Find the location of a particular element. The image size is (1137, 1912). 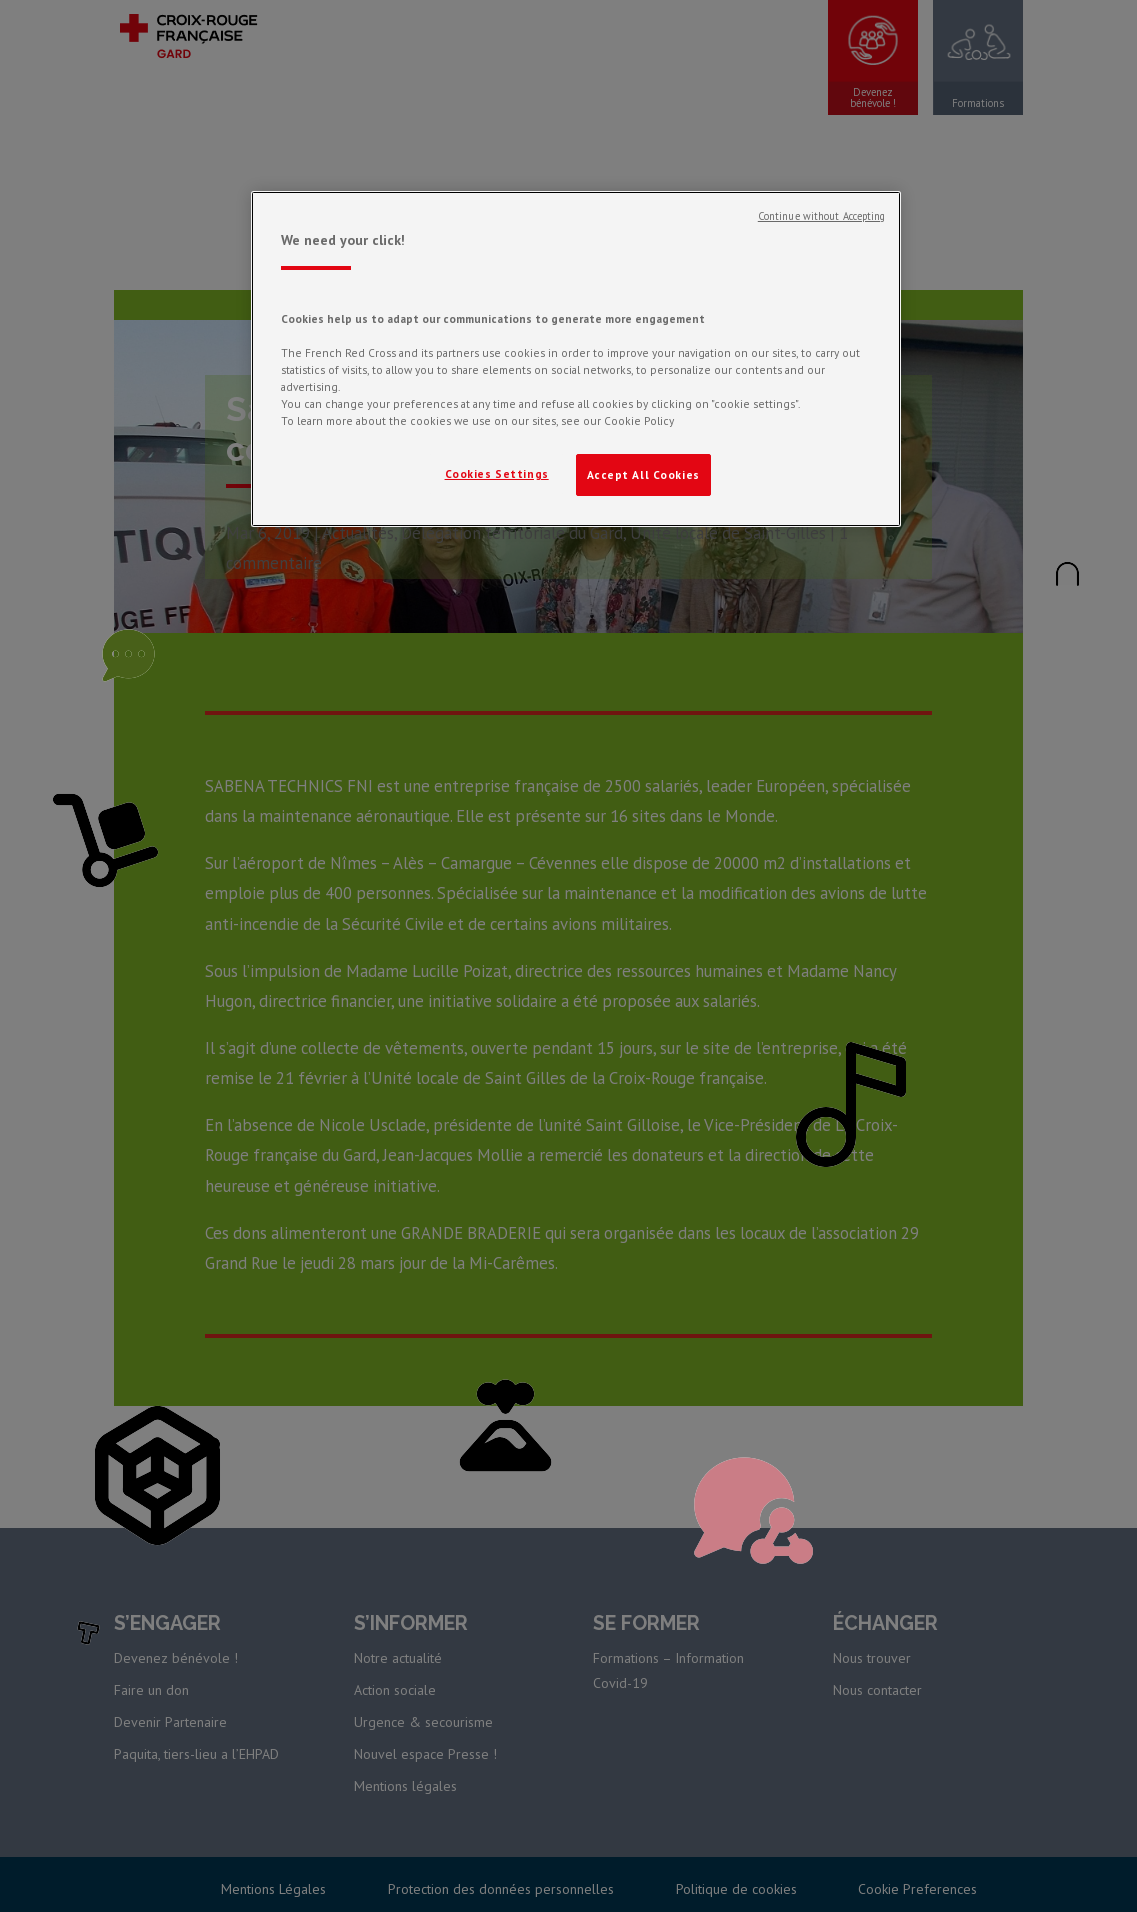

view 3d model or object is located at coordinates (157, 1475).